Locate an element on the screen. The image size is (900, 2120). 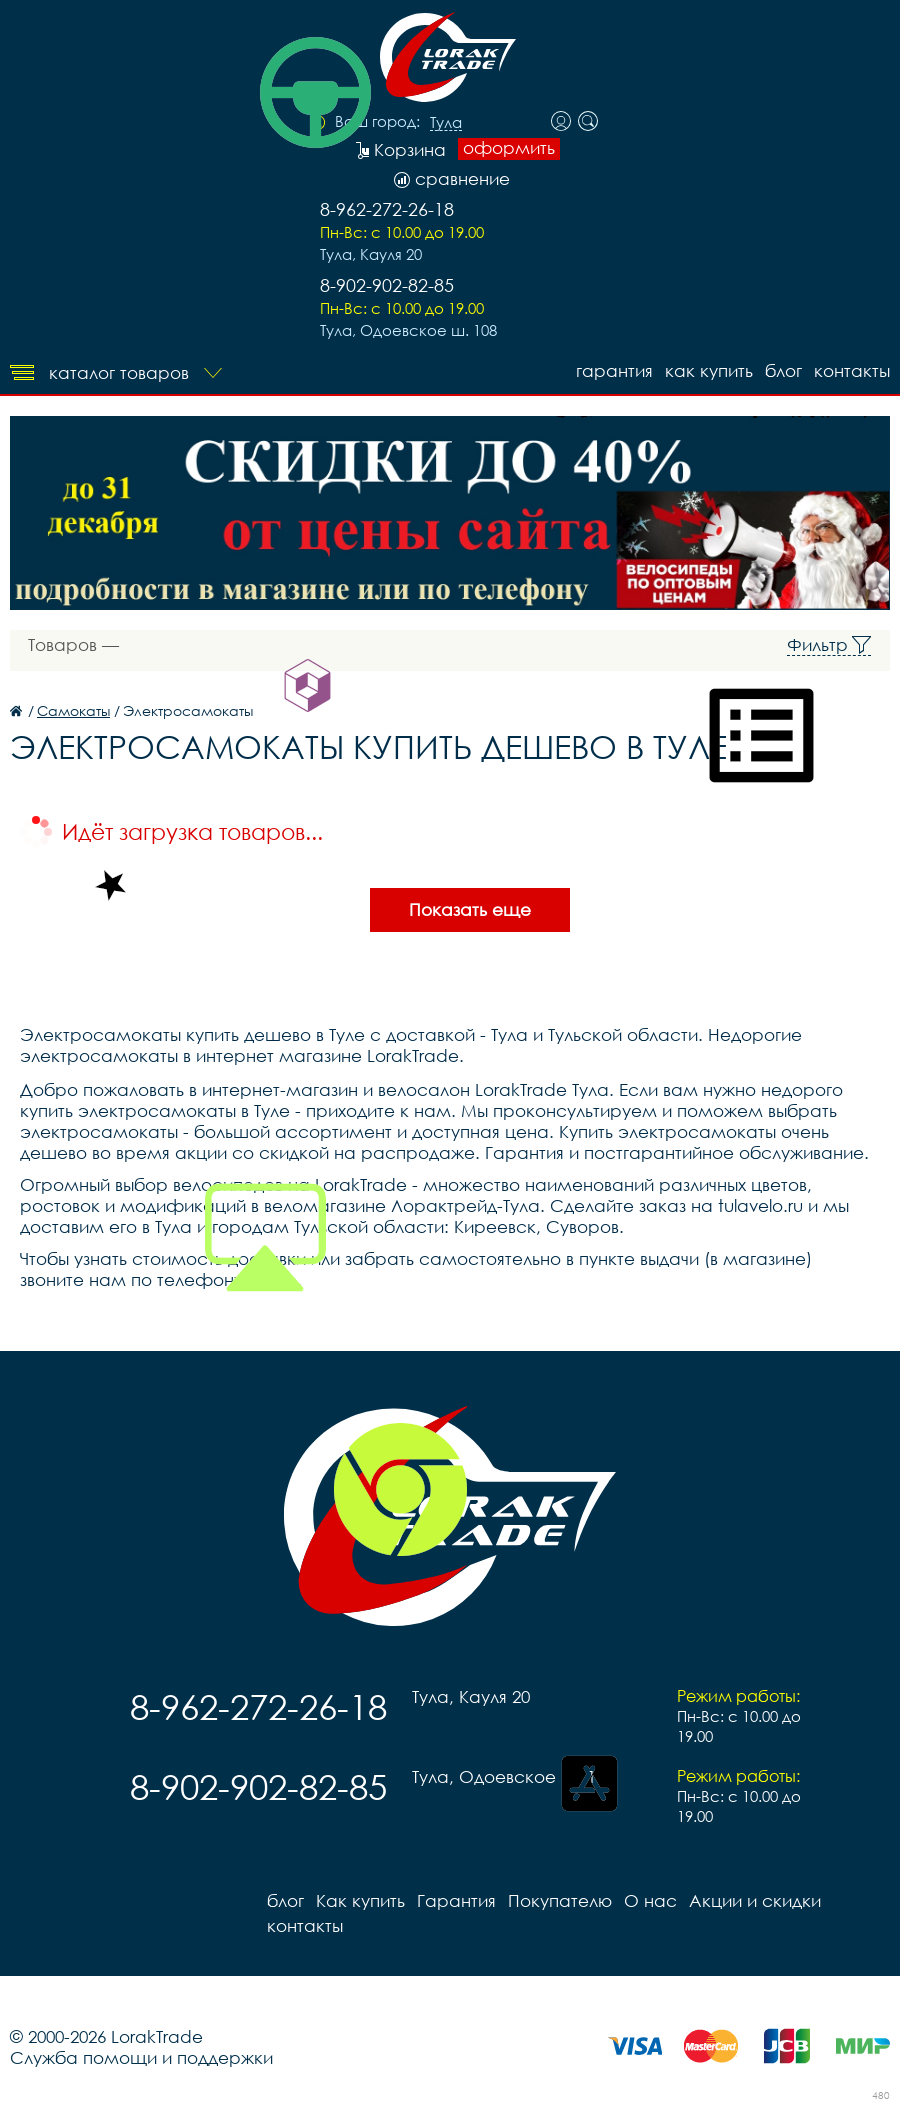
switch to list view is located at coordinates (761, 735).